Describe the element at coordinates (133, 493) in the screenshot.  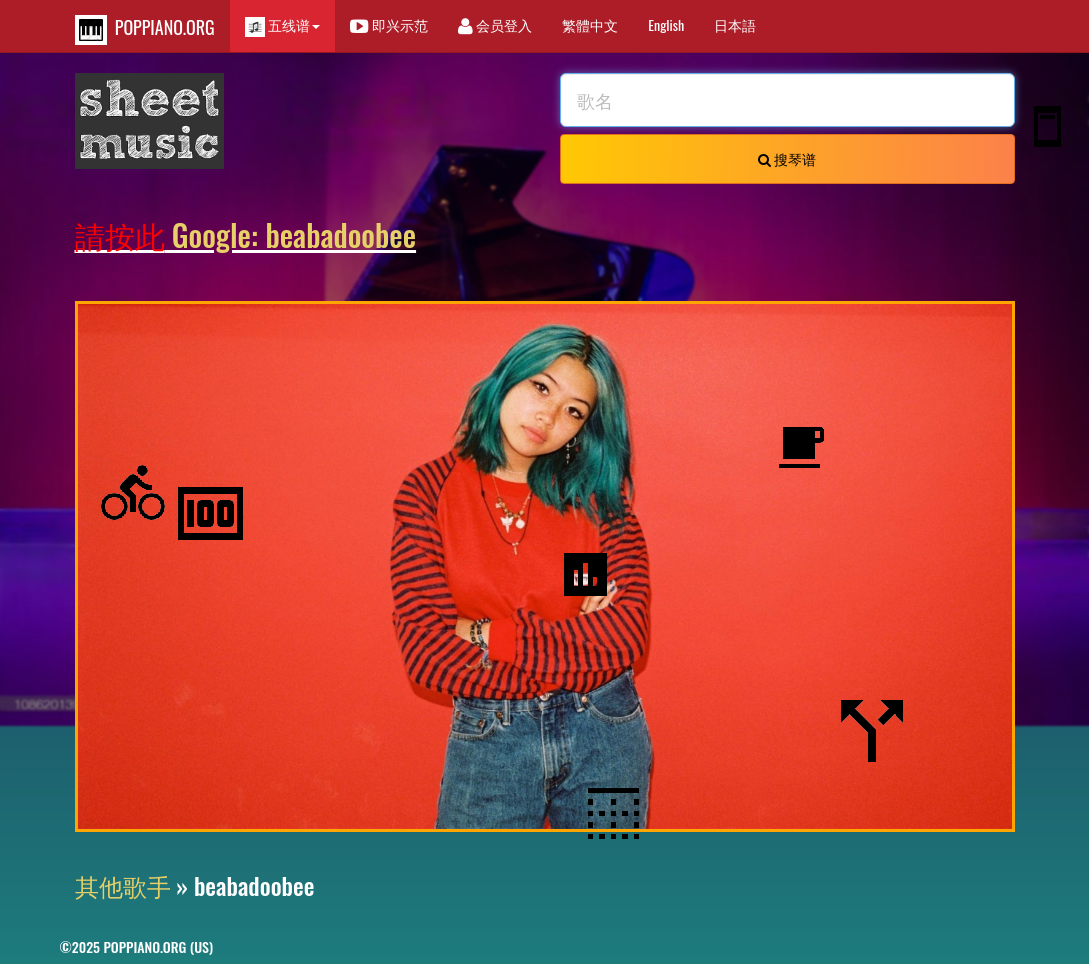
I see `get cycling directions` at that location.